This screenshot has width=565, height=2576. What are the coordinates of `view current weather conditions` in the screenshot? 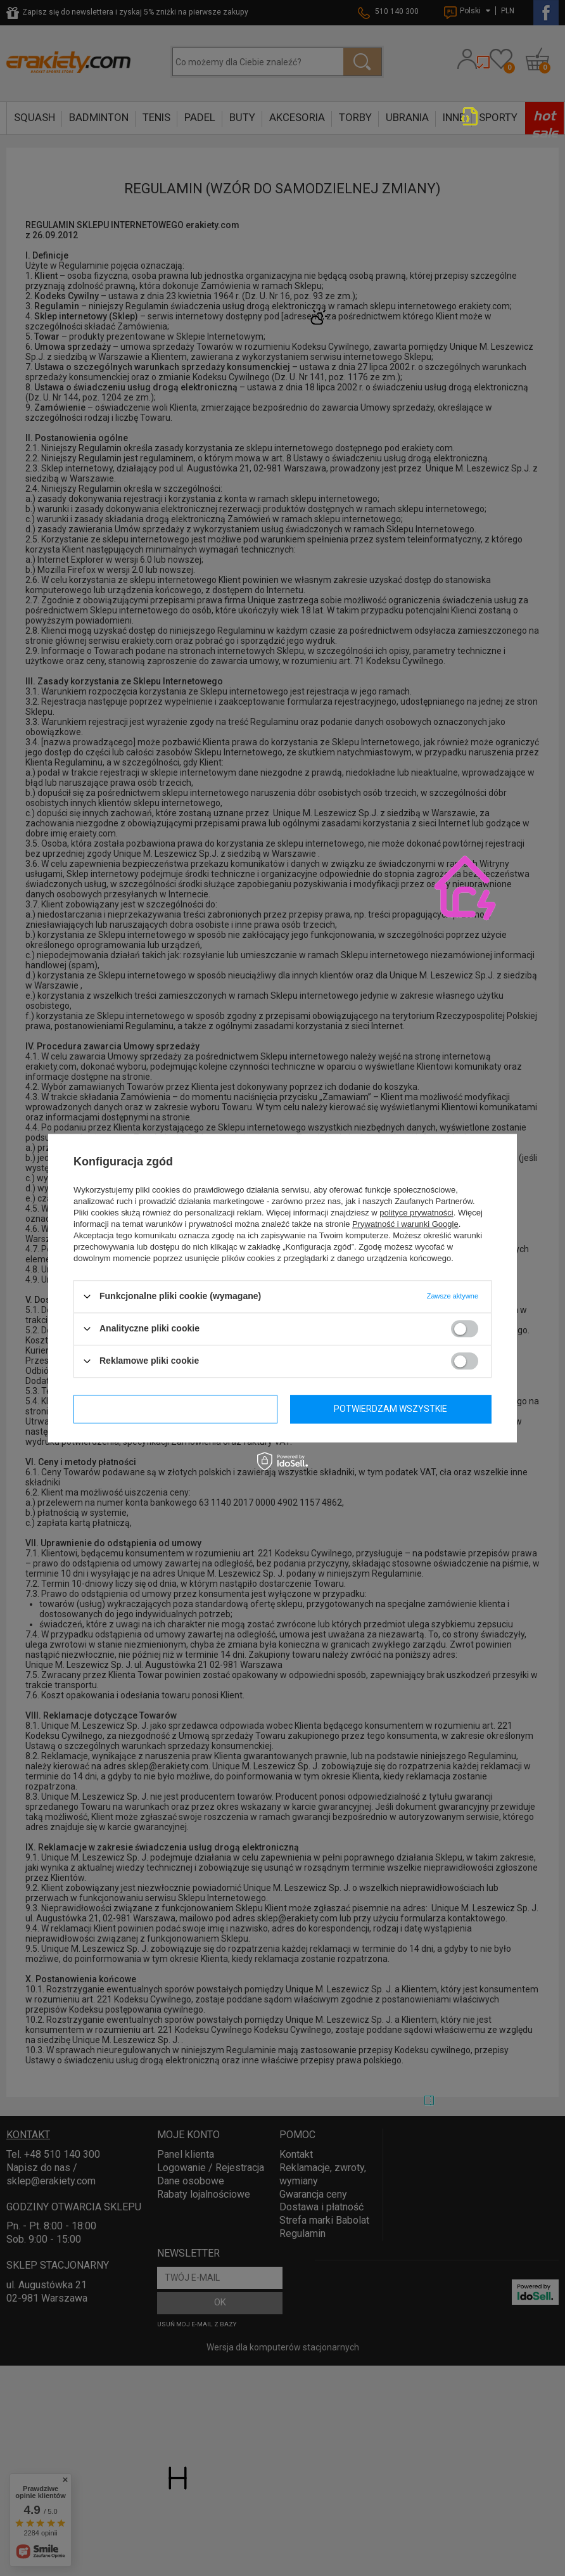 It's located at (319, 316).